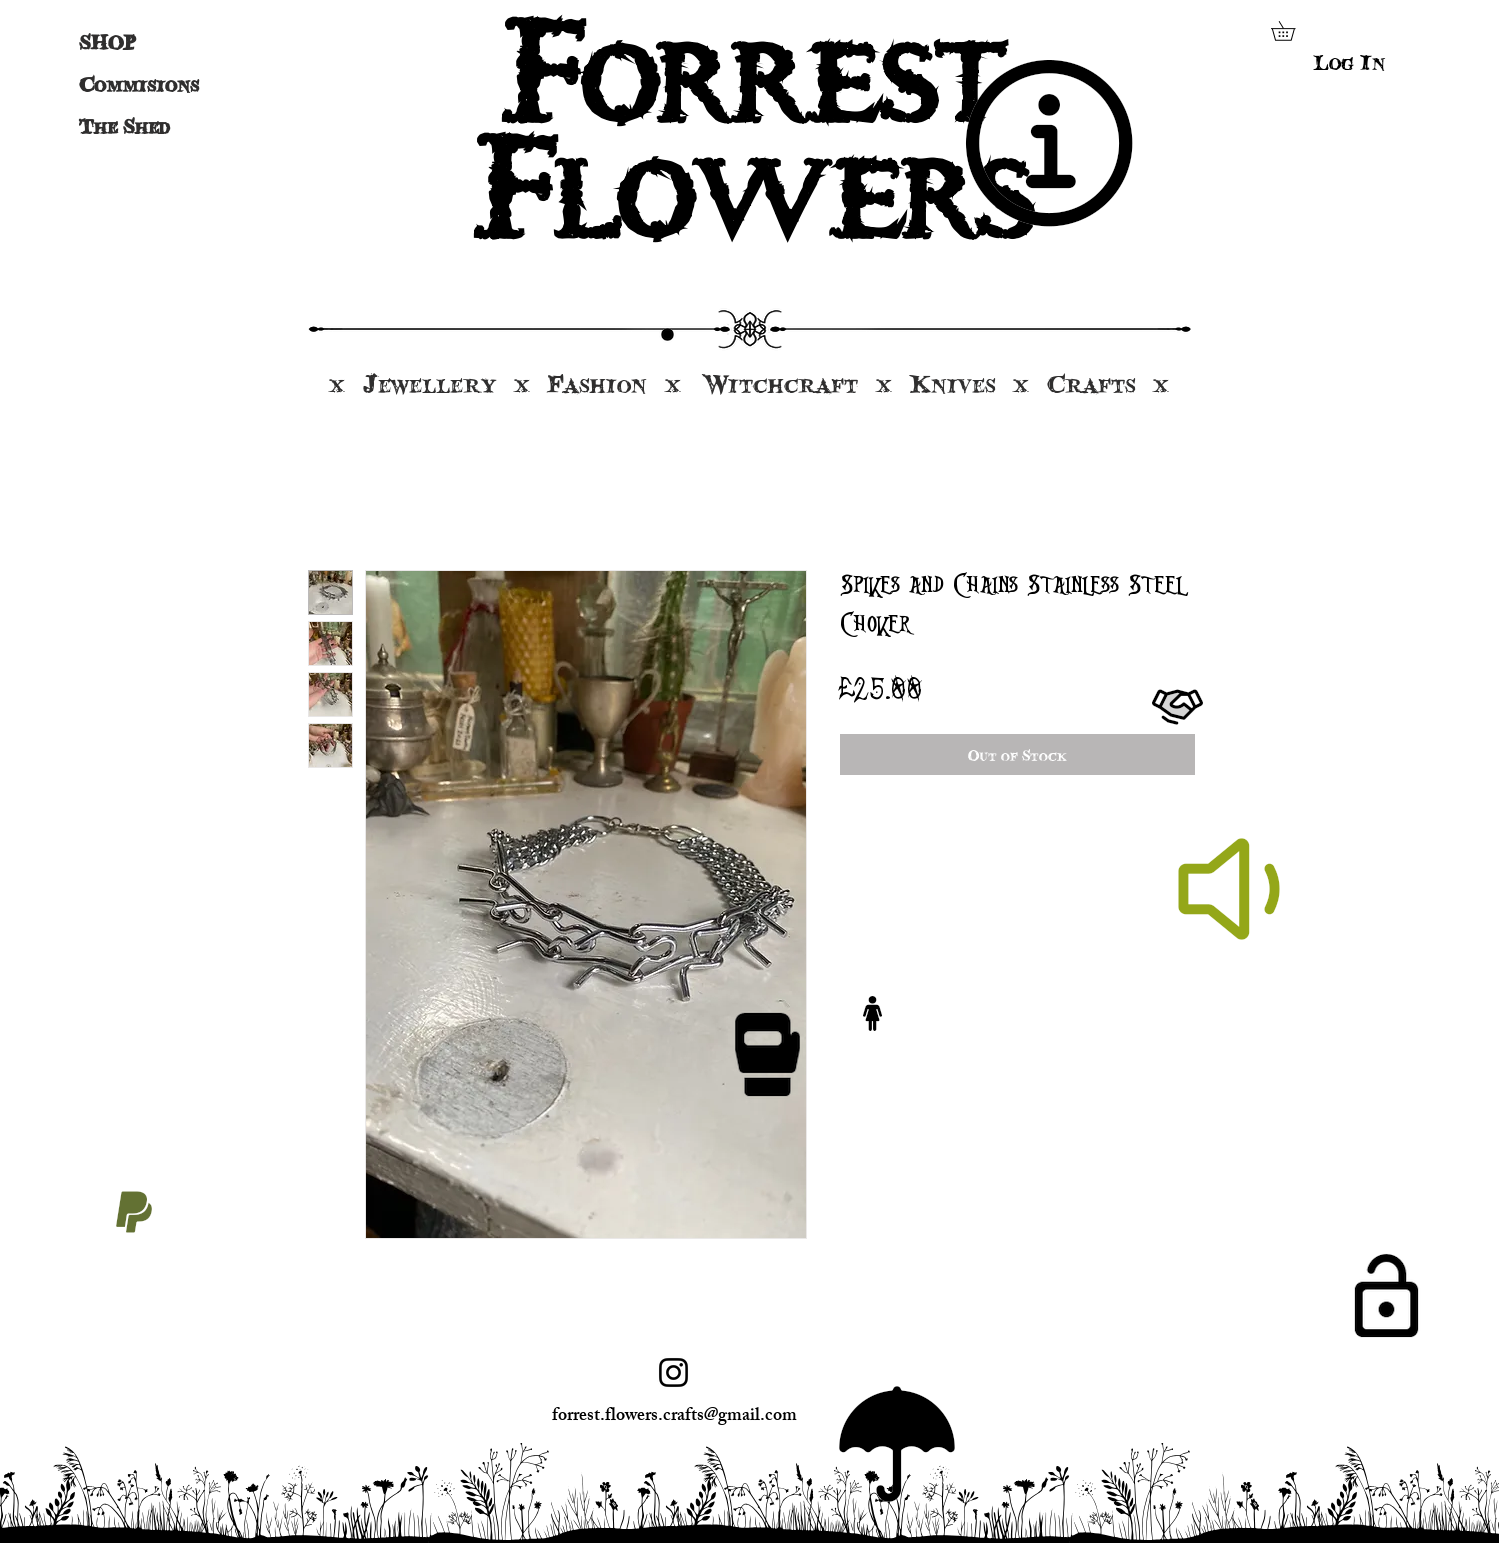  What do you see at coordinates (667, 334) in the screenshot?
I see `indicates recording in progress` at bounding box center [667, 334].